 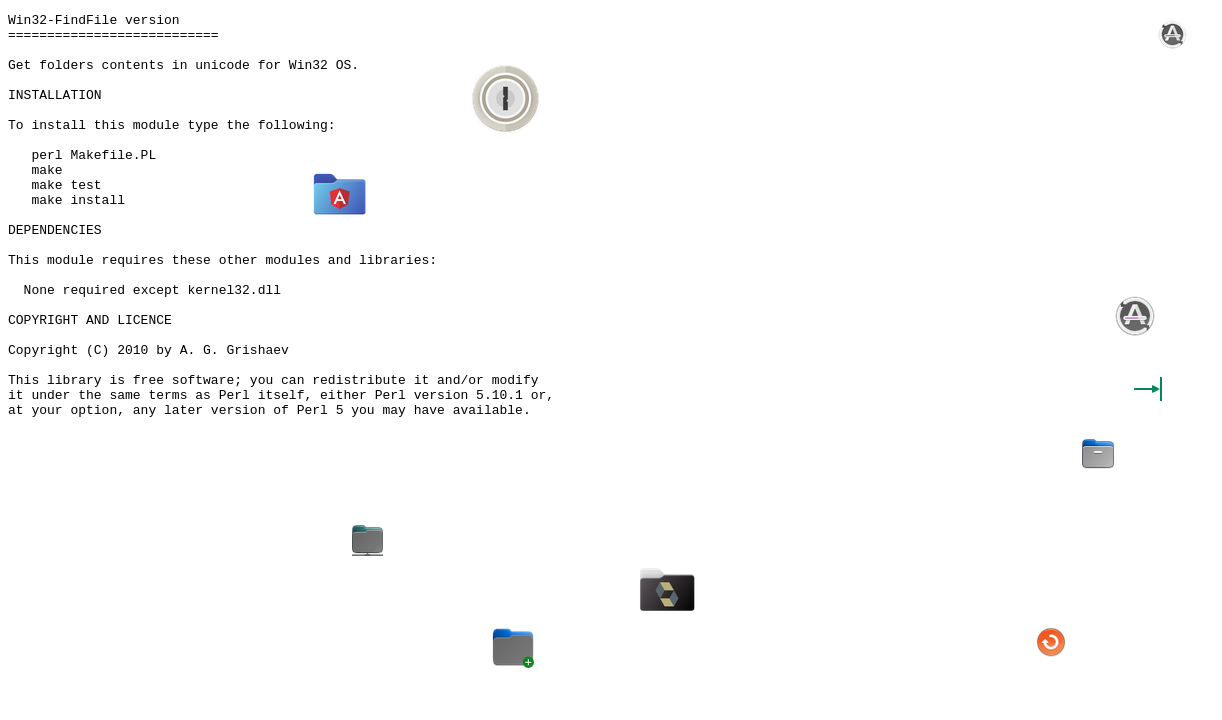 I want to click on access files stored on a remote server, so click(x=367, y=540).